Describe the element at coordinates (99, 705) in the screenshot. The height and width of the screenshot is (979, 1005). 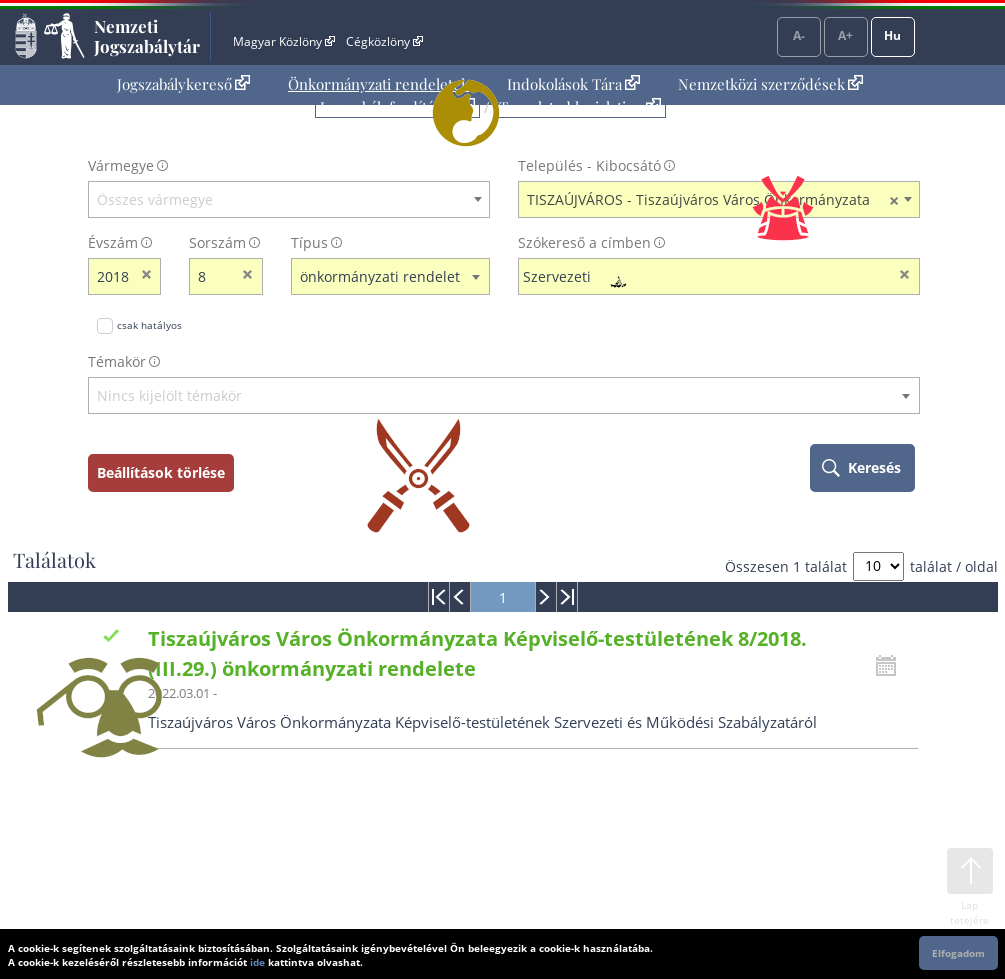
I see `access prank or joke features` at that location.